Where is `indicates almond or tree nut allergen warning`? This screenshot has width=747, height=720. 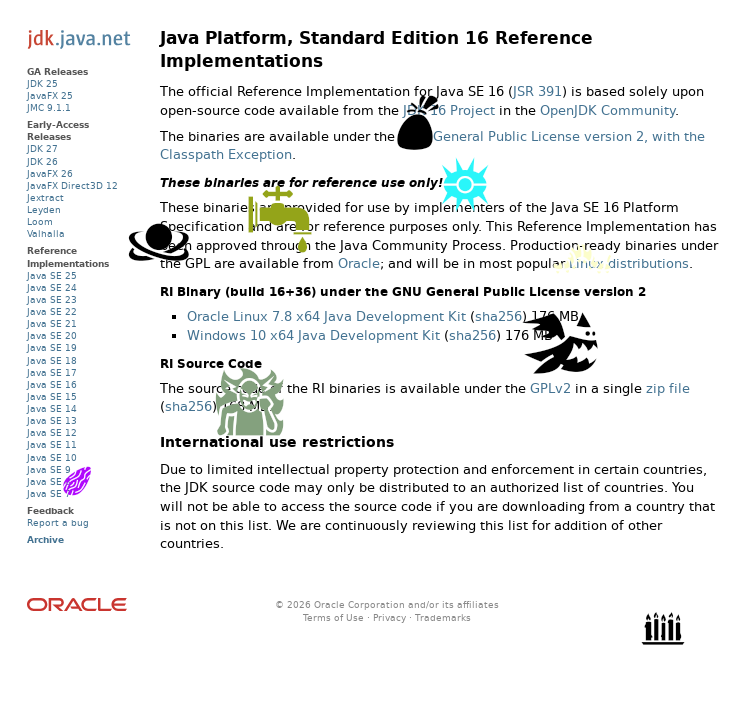
indicates almond or tree nut allergen warning is located at coordinates (77, 481).